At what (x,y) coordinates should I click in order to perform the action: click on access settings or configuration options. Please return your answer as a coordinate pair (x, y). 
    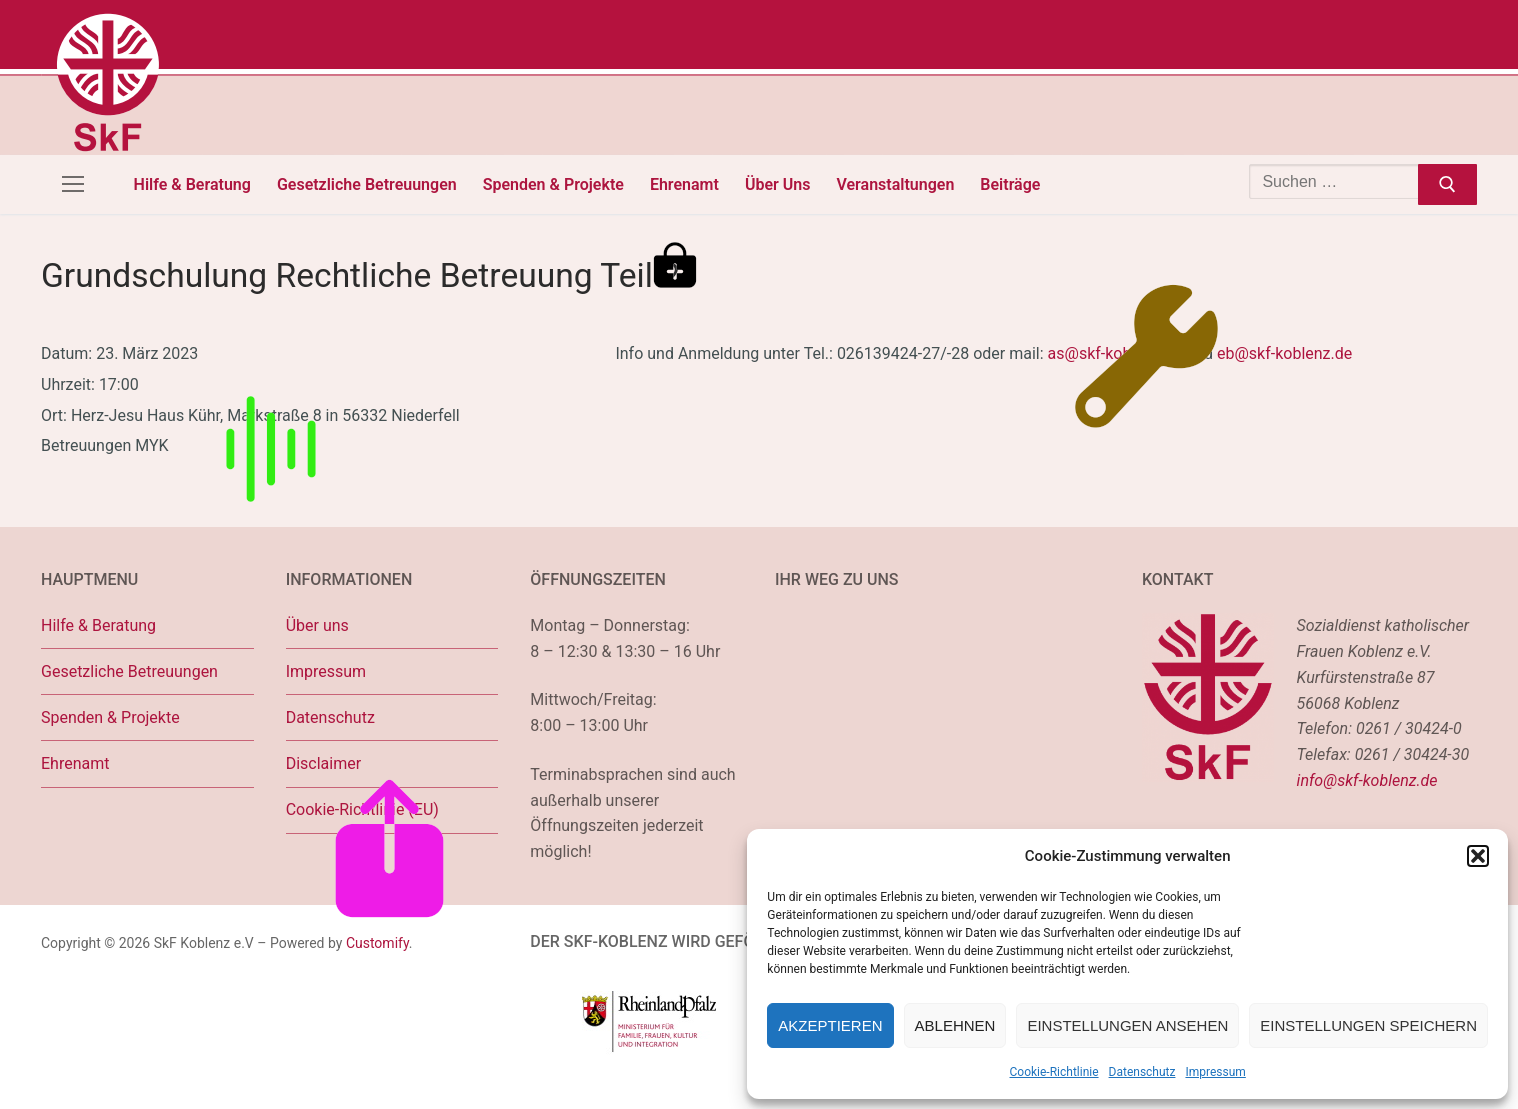
    Looking at the image, I should click on (1146, 356).